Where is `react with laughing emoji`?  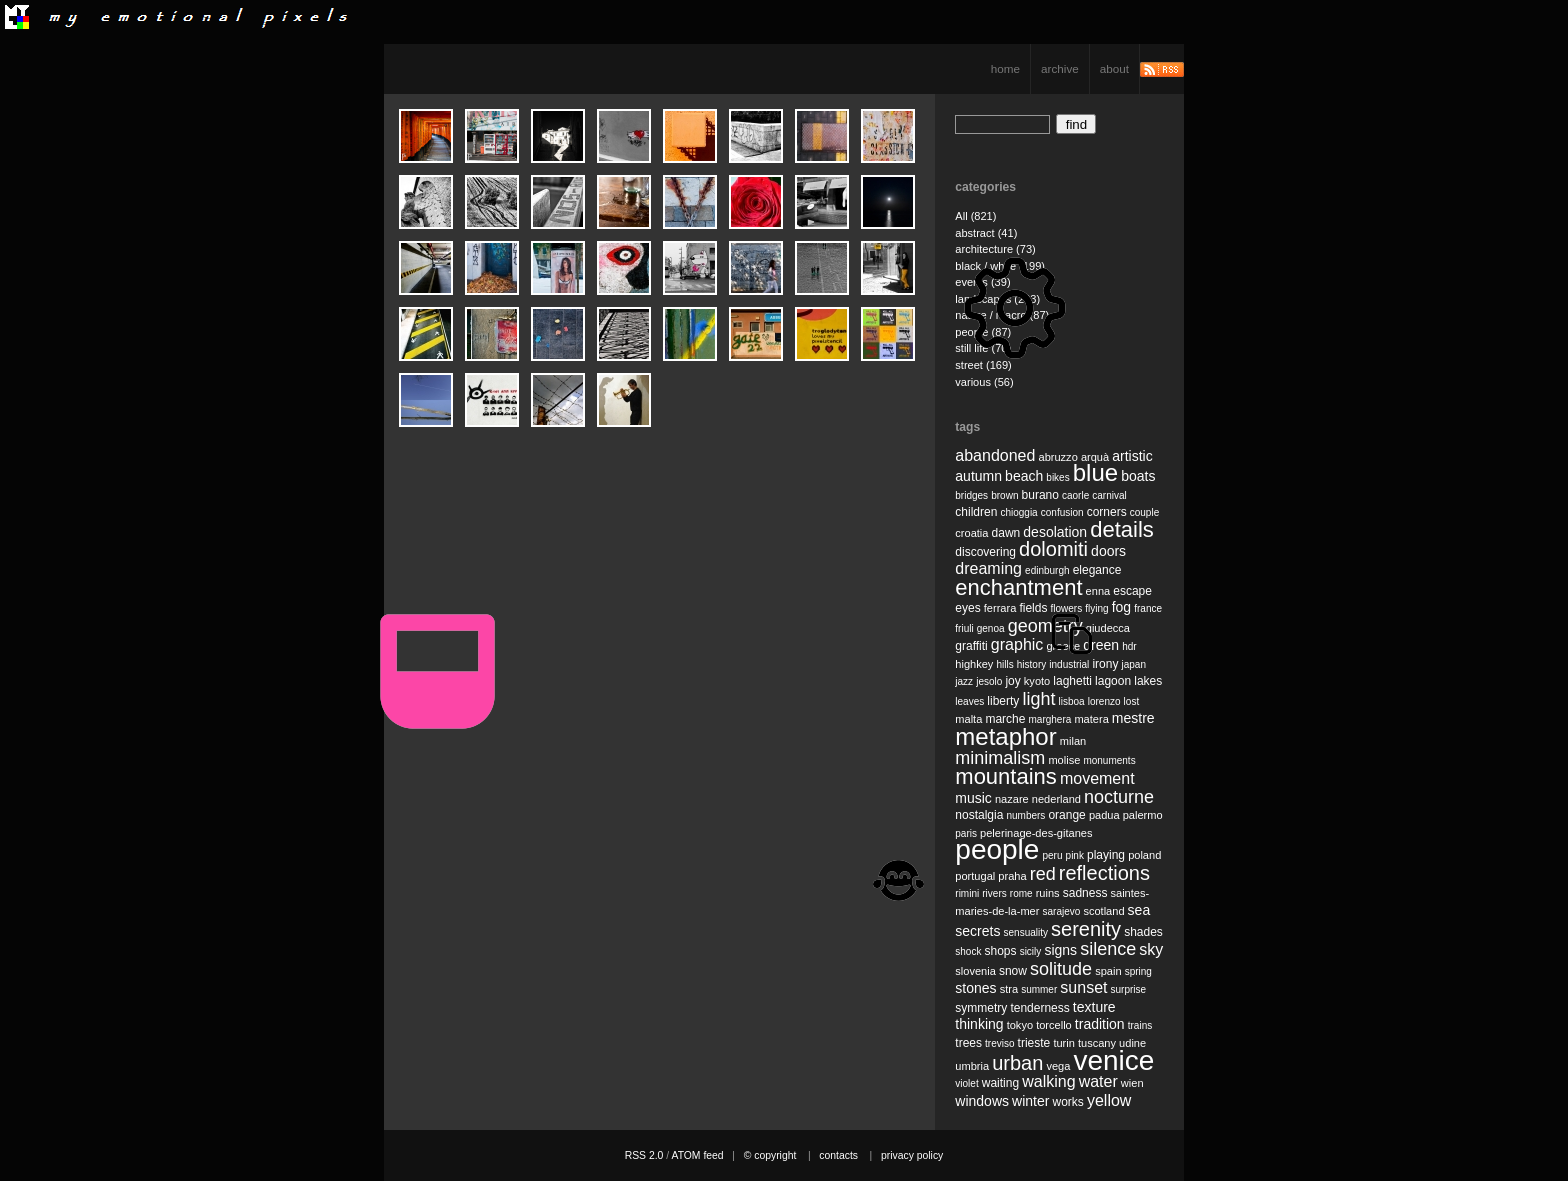 react with laughing emoji is located at coordinates (898, 880).